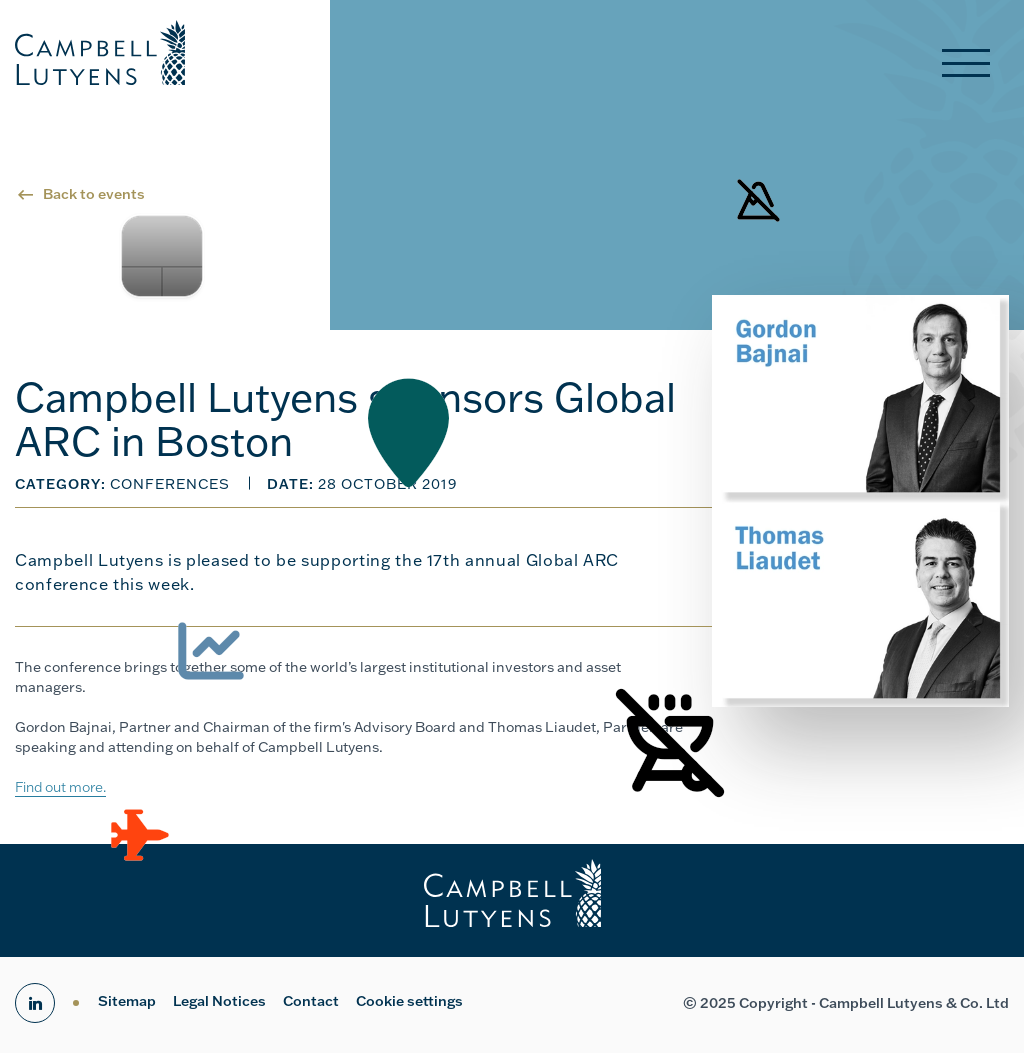  I want to click on access flight or aviation features, so click(140, 835).